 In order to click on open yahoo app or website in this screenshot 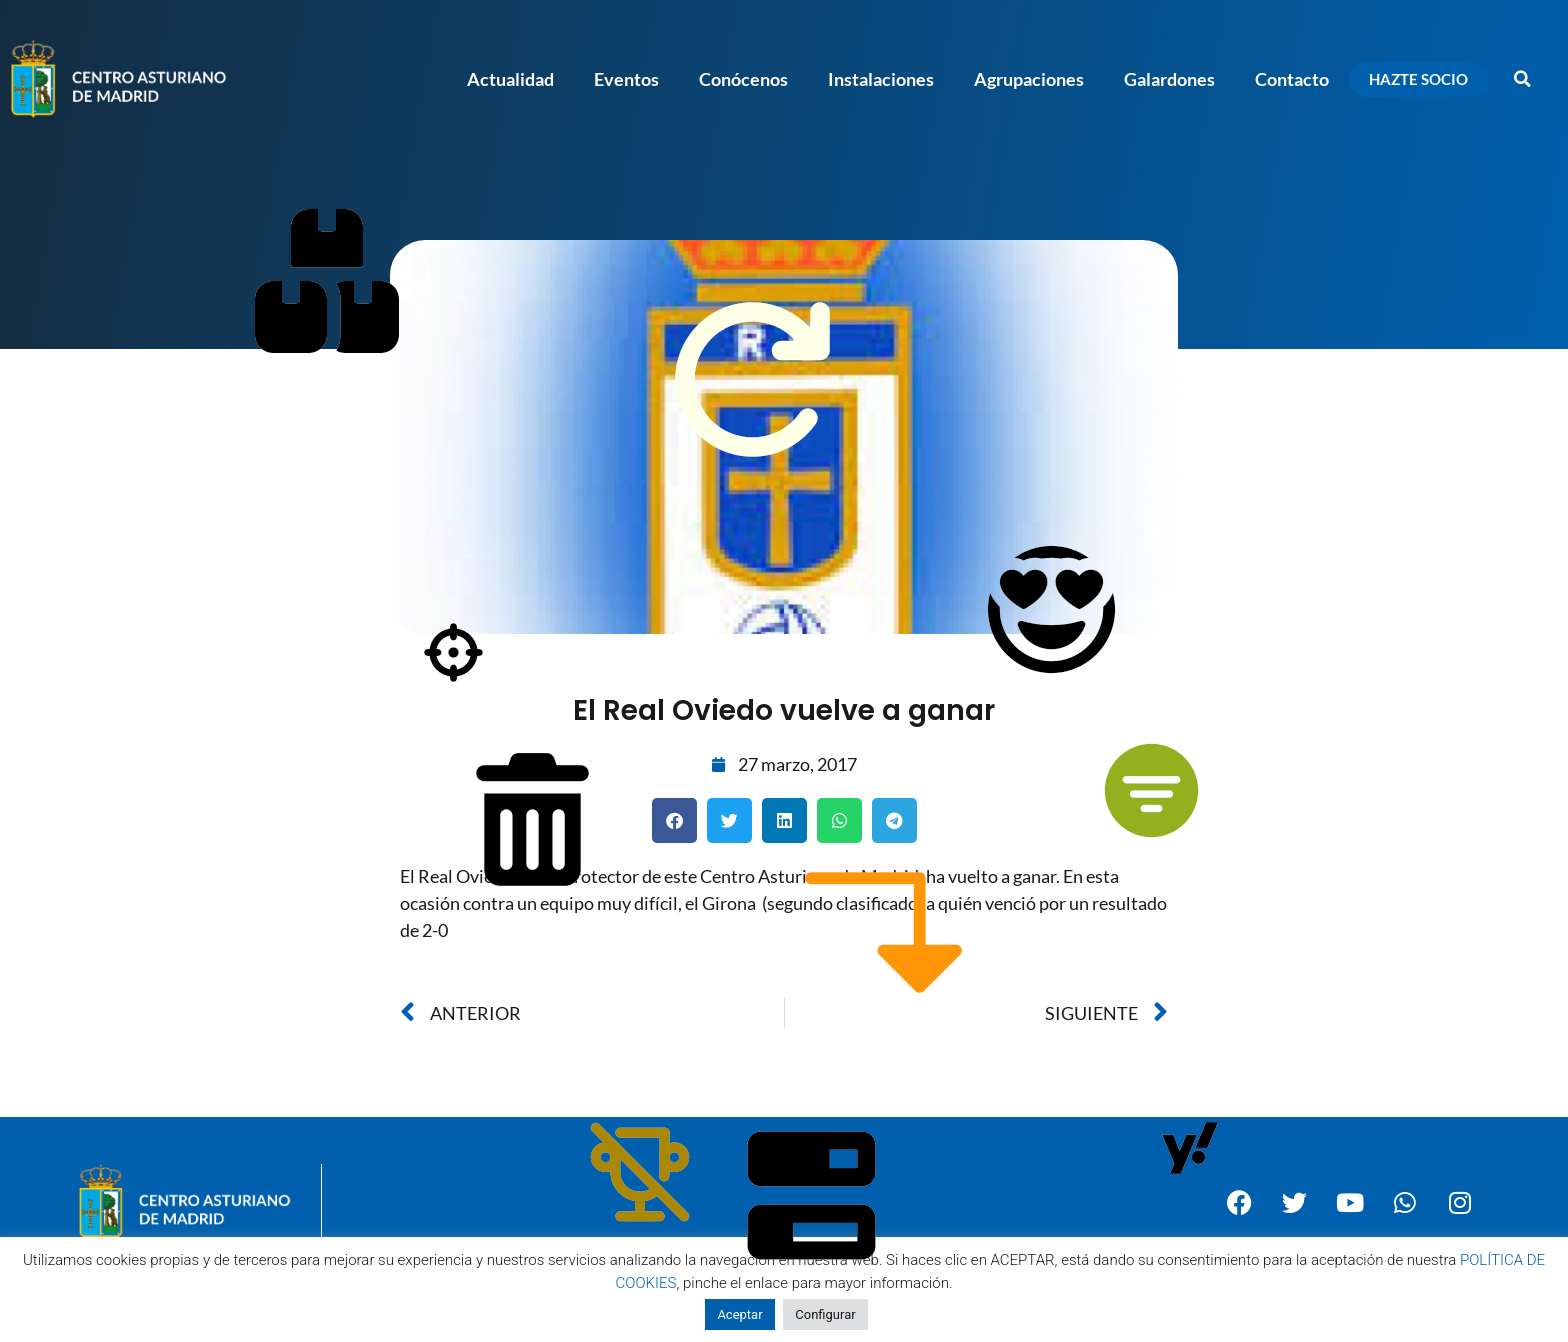, I will do `click(1190, 1148)`.